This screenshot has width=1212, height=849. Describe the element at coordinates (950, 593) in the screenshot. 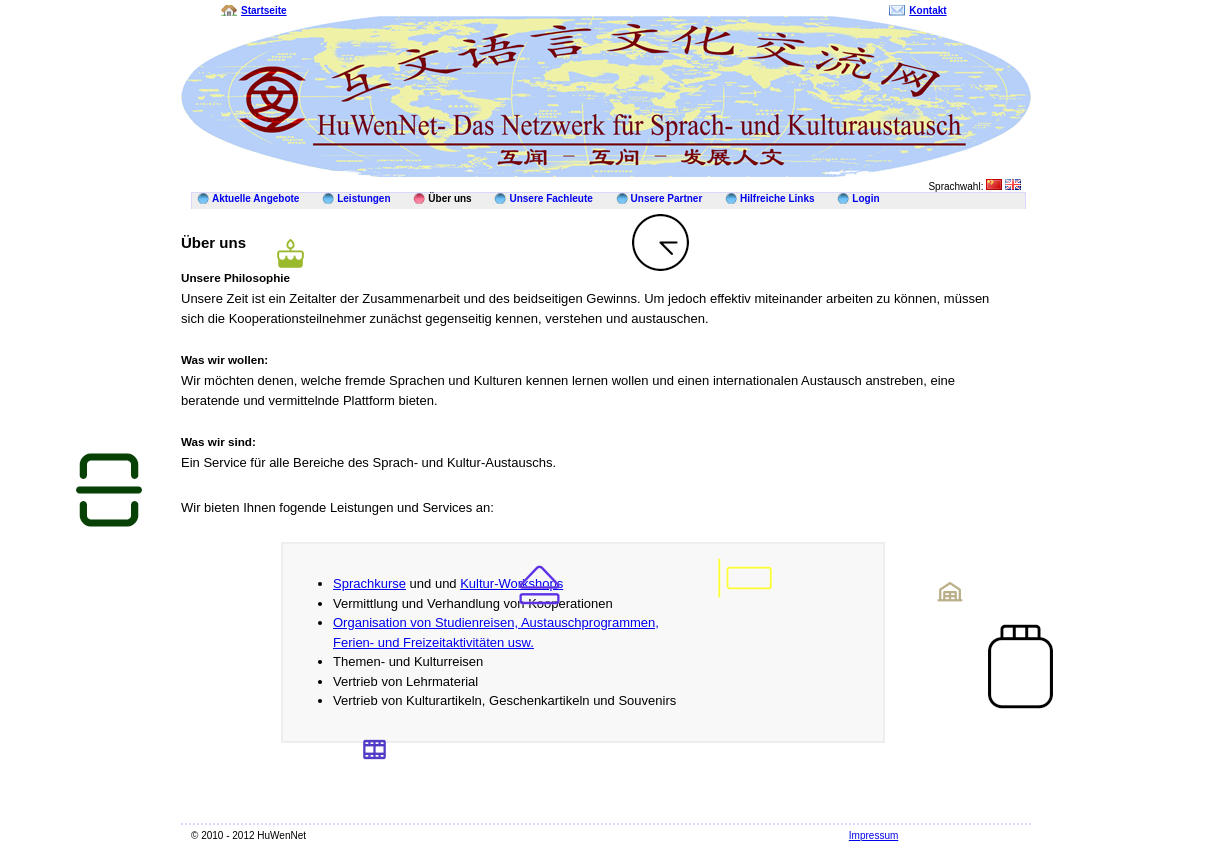

I see `access garage or parking settings` at that location.